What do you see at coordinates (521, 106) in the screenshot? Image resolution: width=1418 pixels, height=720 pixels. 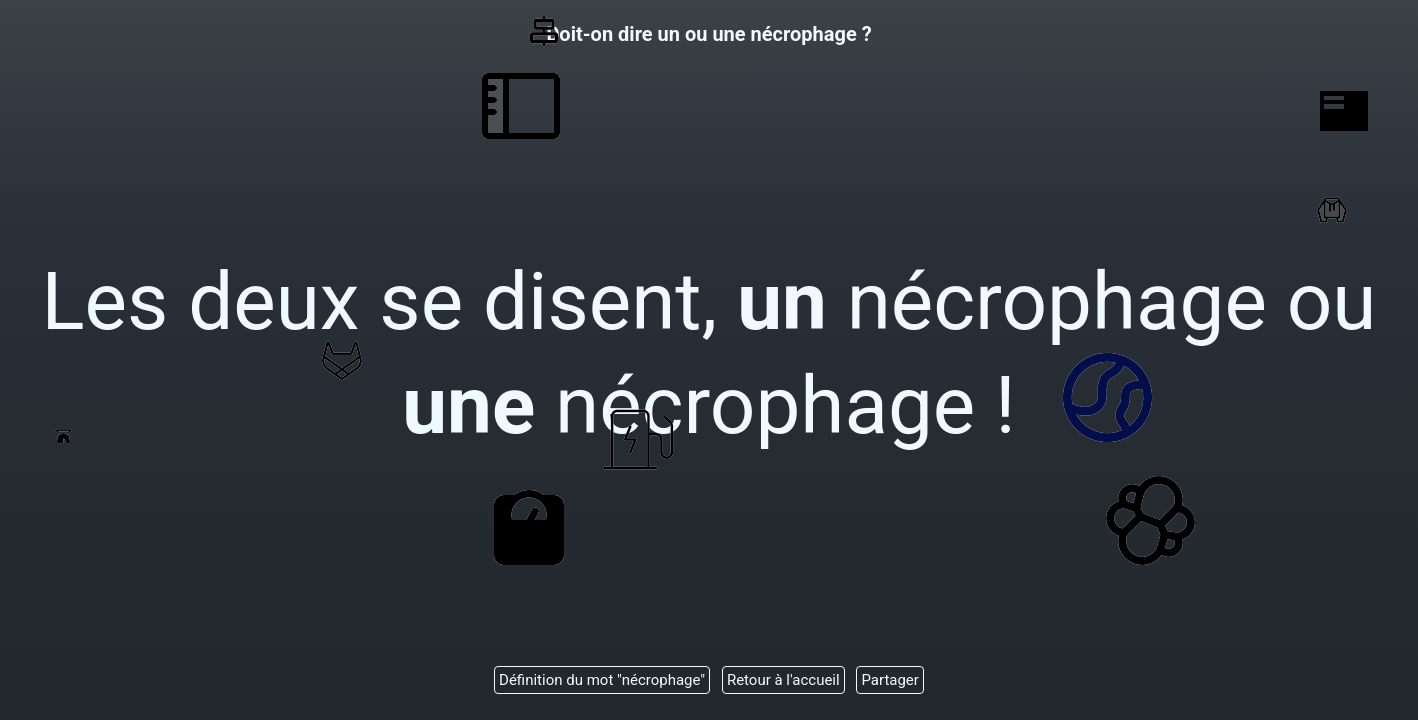 I see `toggle the sidebar panel` at bounding box center [521, 106].